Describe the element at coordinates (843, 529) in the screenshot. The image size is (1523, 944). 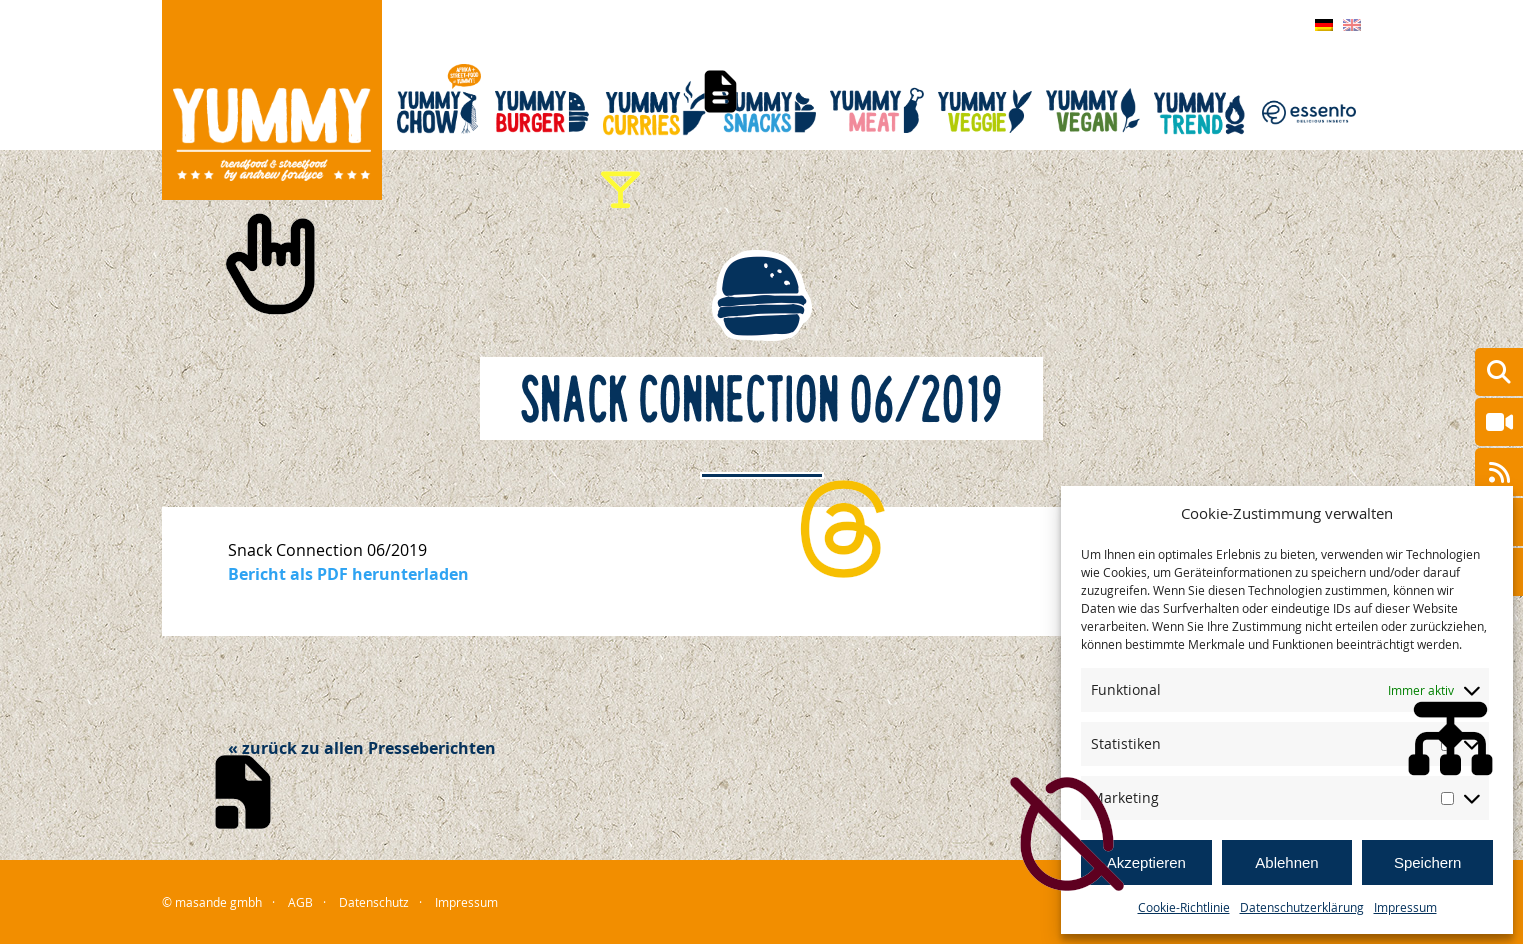
I see `open the Threads app` at that location.